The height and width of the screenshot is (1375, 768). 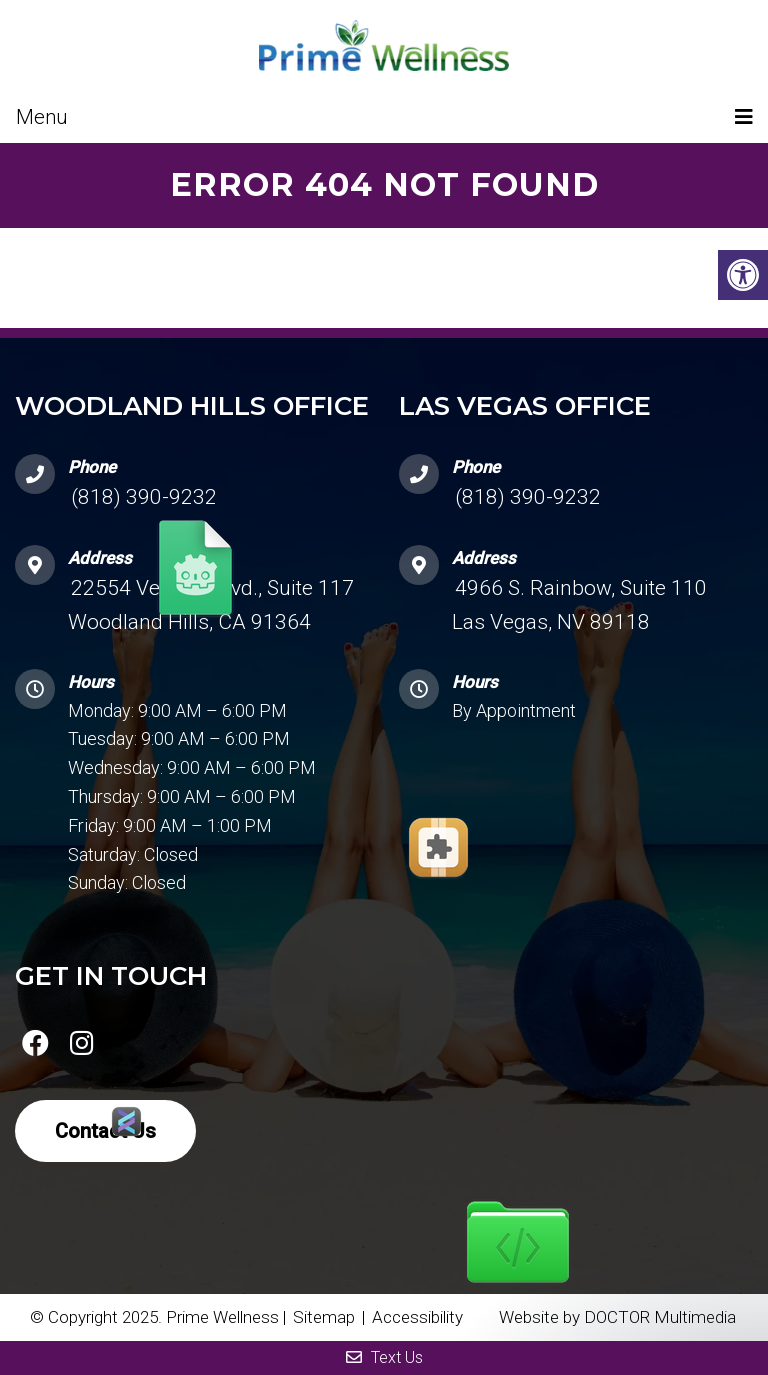 What do you see at coordinates (518, 1242) in the screenshot?
I see `open your code projects folder` at bounding box center [518, 1242].